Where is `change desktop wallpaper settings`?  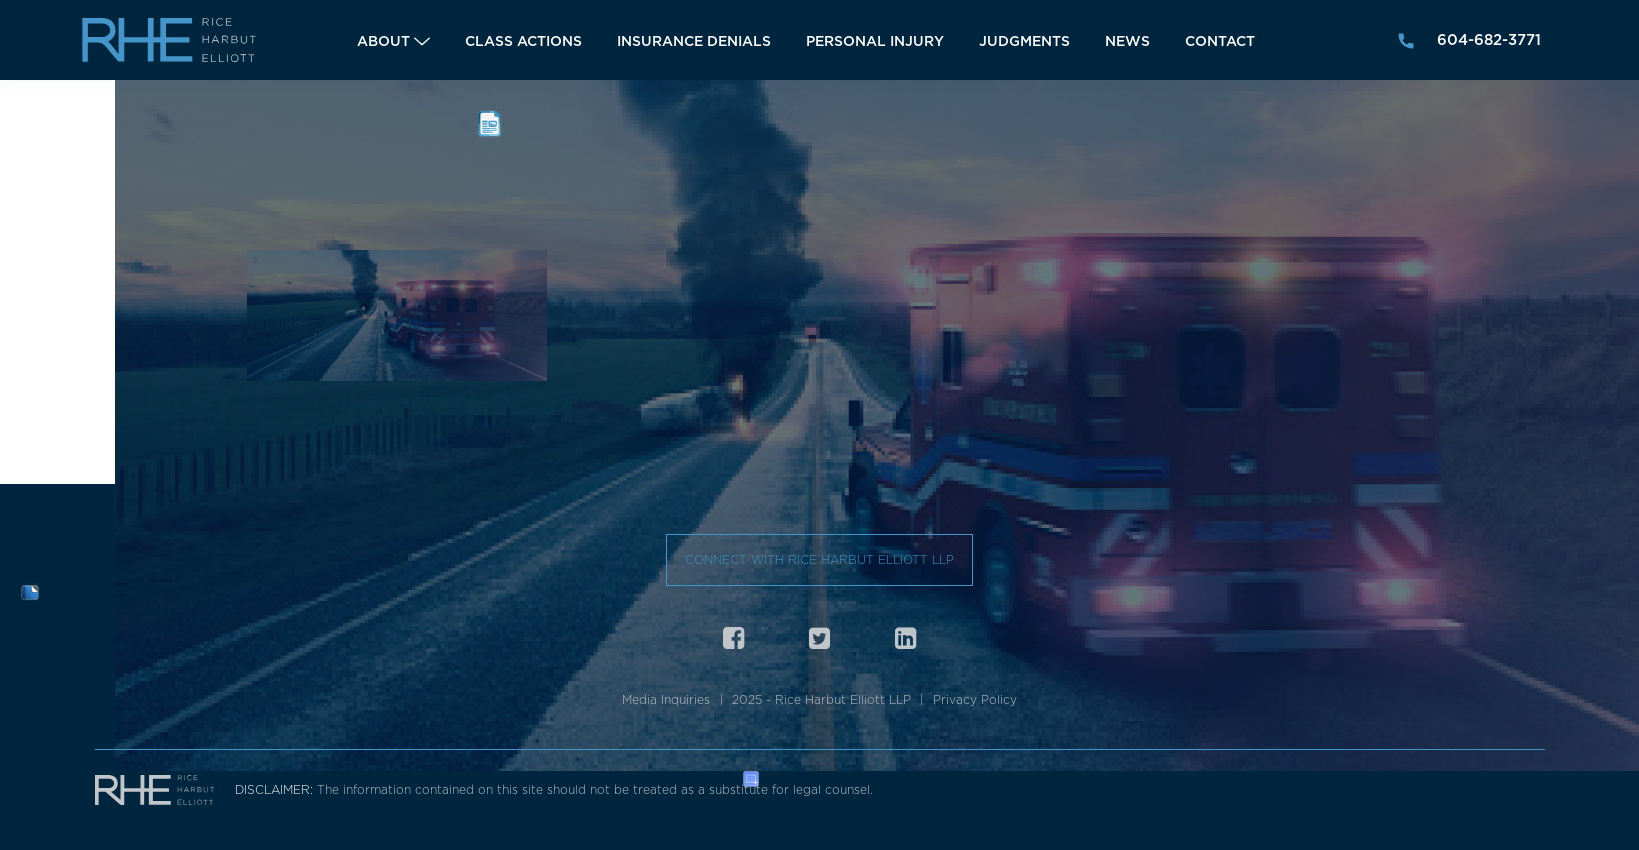 change desktop wallpaper settings is located at coordinates (30, 592).